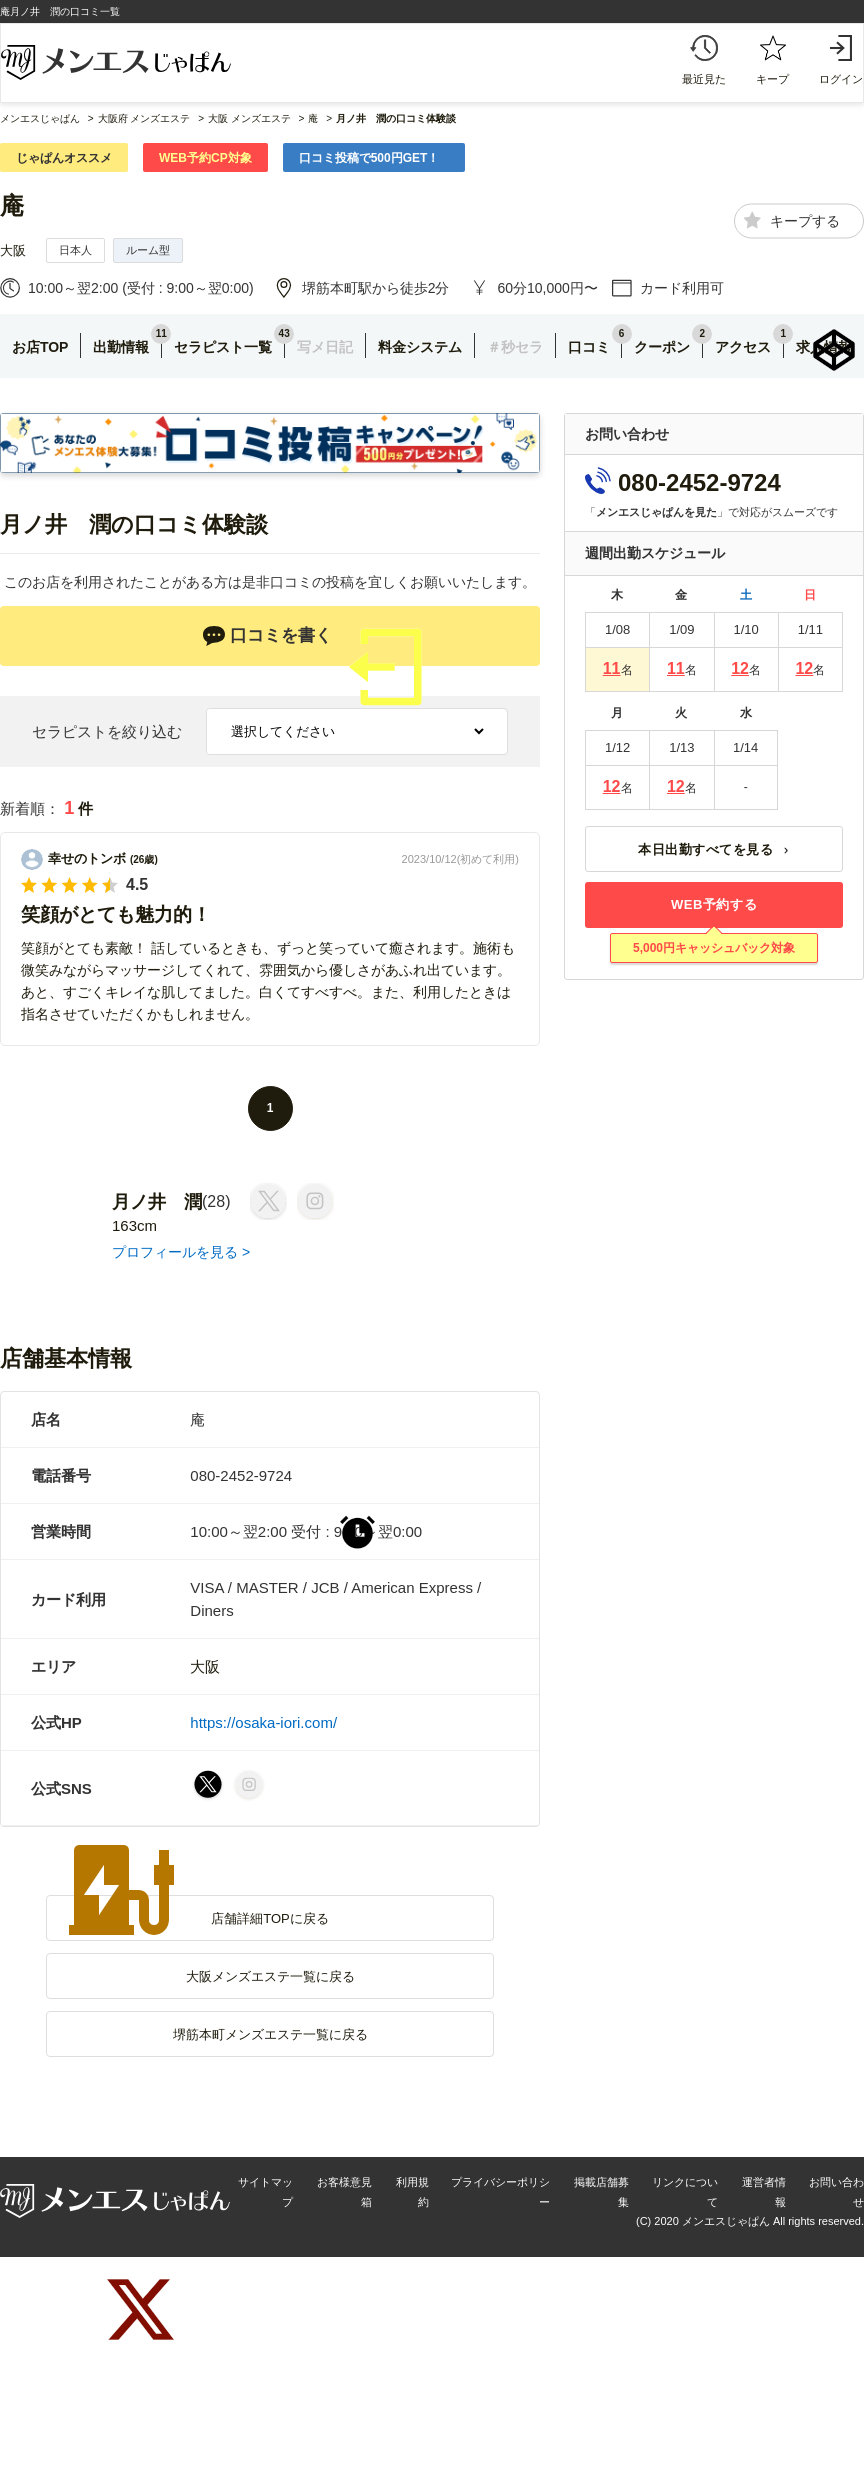 The width and height of the screenshot is (864, 2476). Describe the element at coordinates (119, 1890) in the screenshot. I see `find nearby electric vehicle charging stations` at that location.